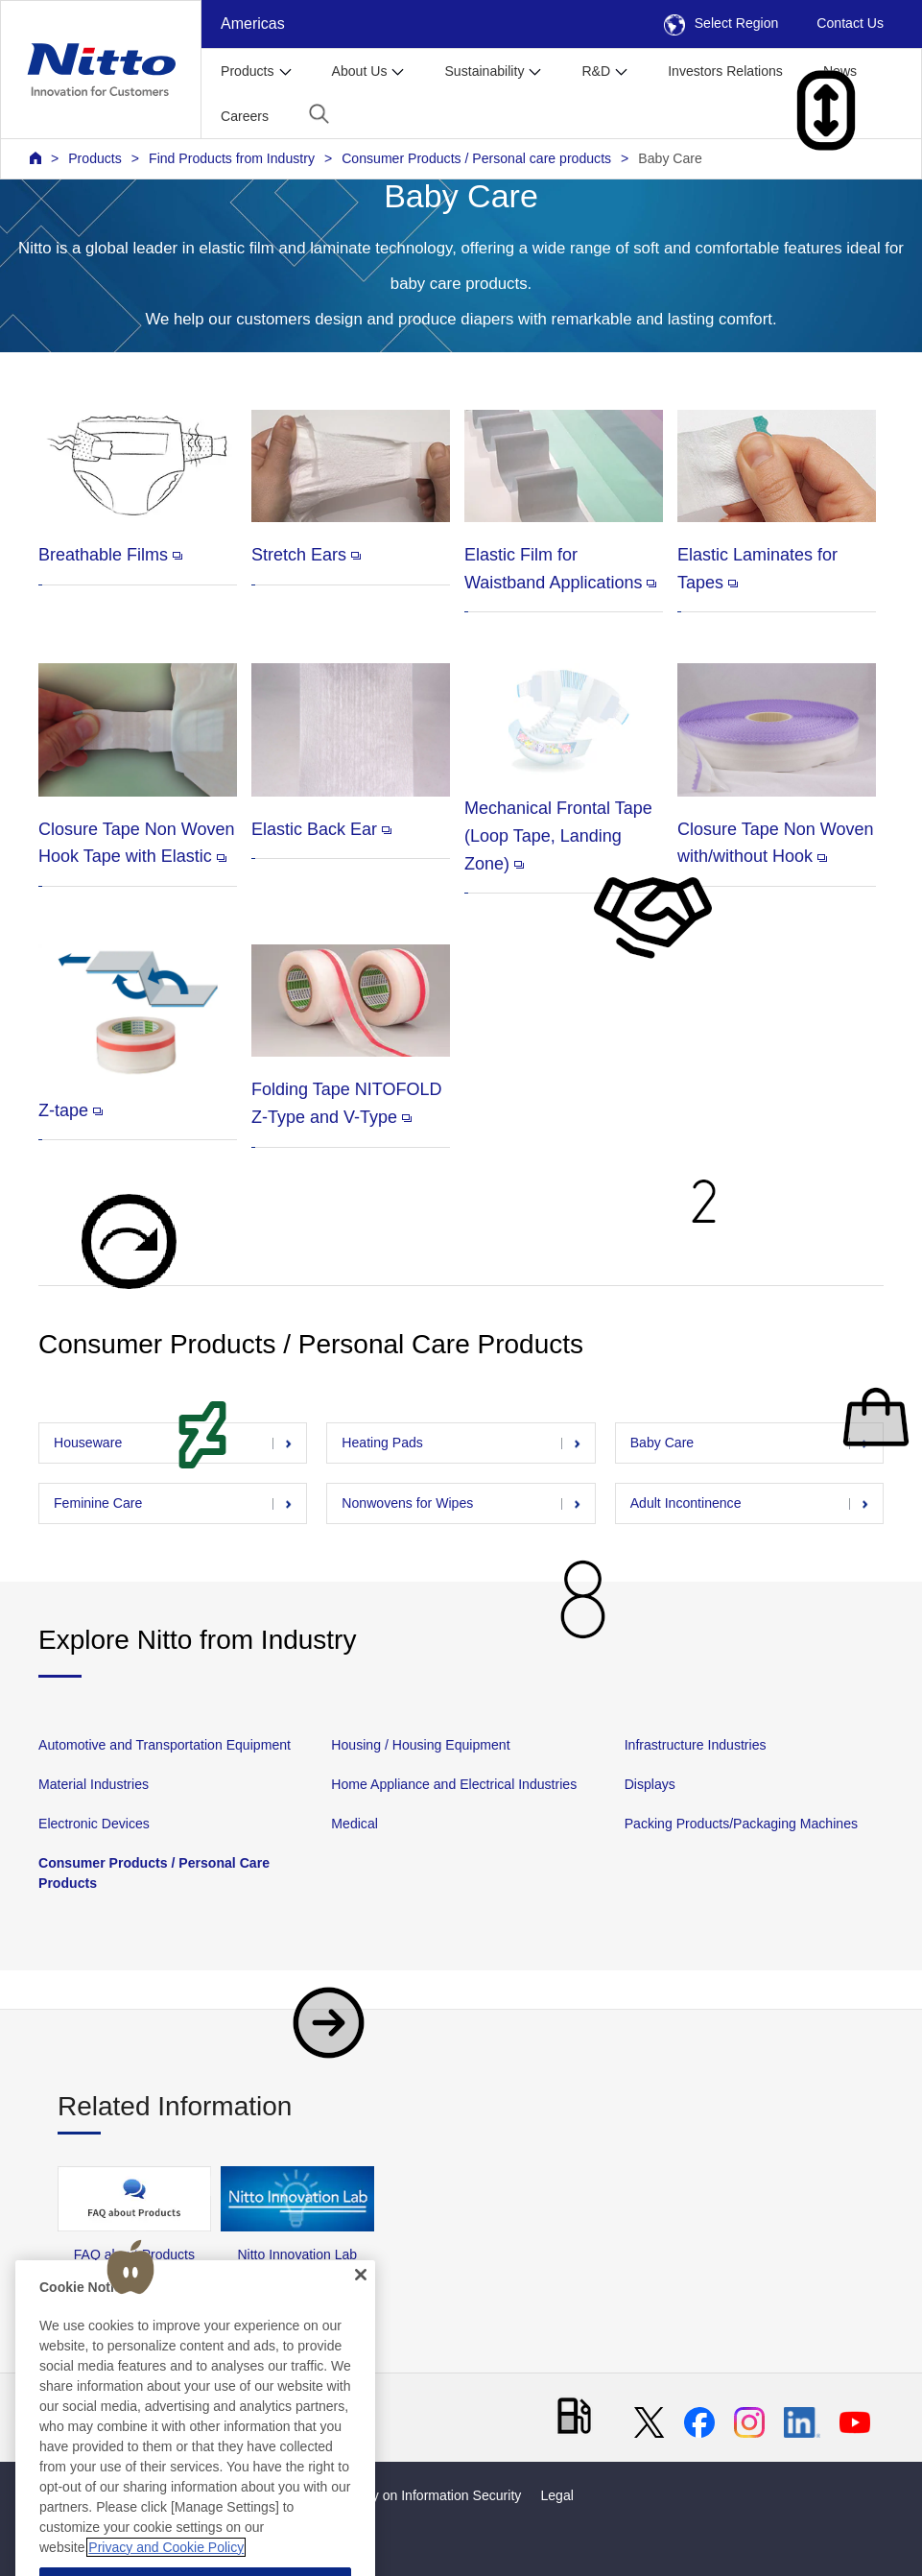  Describe the element at coordinates (129, 1241) in the screenshot. I see `skip to next scheduled item` at that location.